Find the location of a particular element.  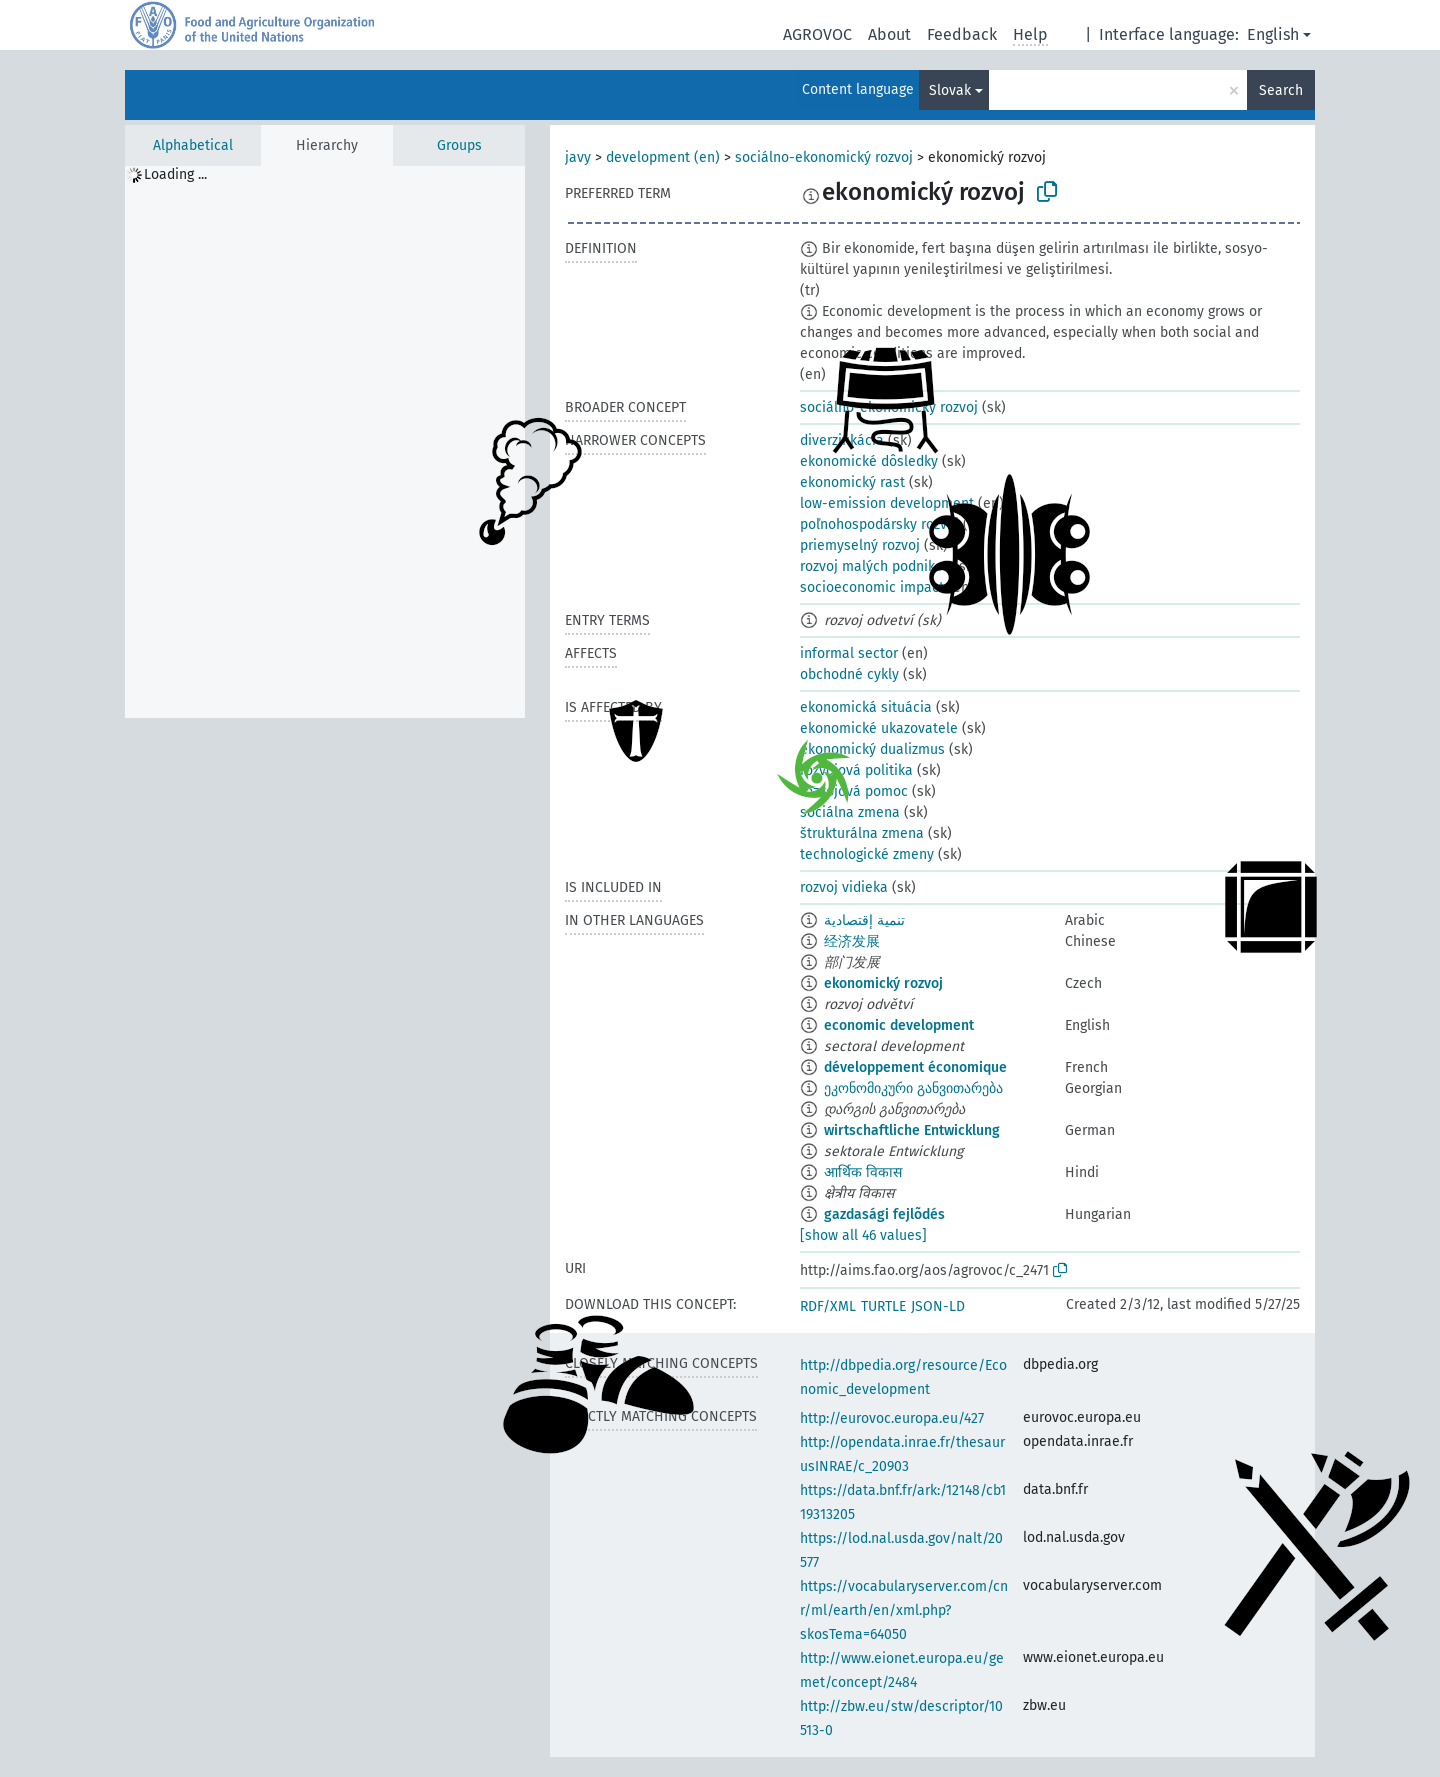

select knight or crusader class is located at coordinates (636, 731).